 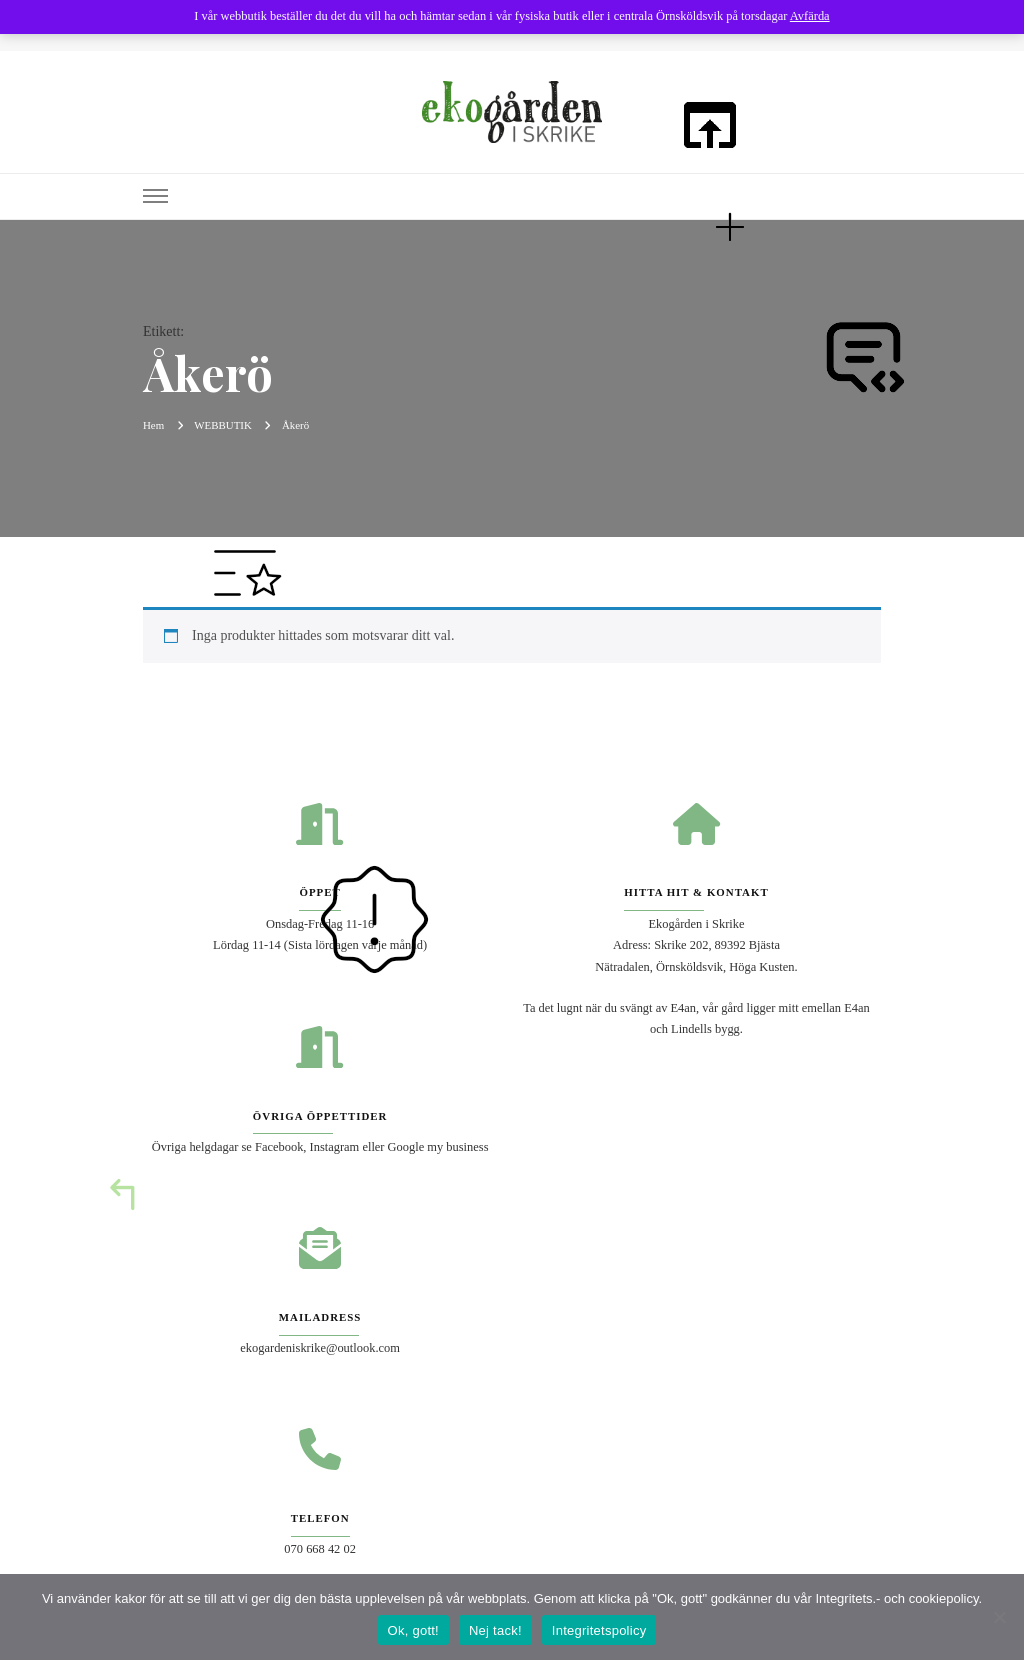 I want to click on indicates a warning or important notice, so click(x=374, y=919).